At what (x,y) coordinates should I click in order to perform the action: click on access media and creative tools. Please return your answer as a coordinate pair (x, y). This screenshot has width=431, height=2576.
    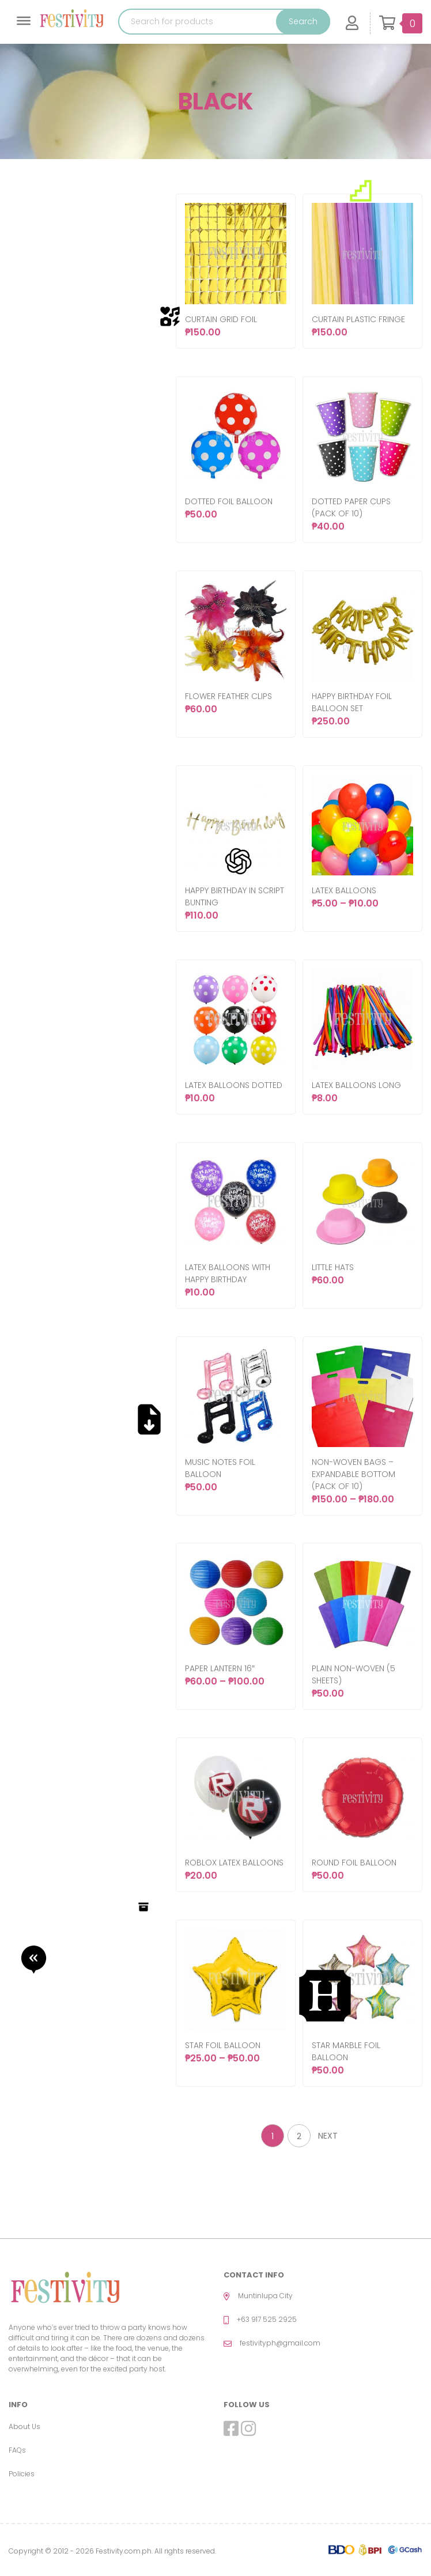
    Looking at the image, I should click on (170, 316).